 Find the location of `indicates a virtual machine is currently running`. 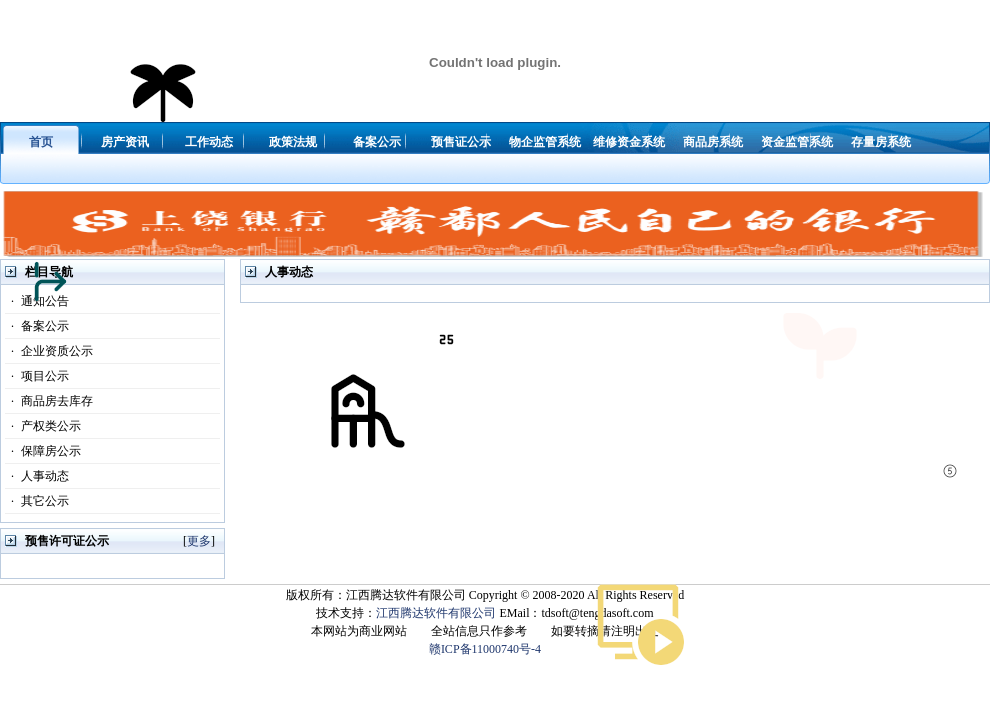

indicates a virtual machine is currently running is located at coordinates (638, 619).